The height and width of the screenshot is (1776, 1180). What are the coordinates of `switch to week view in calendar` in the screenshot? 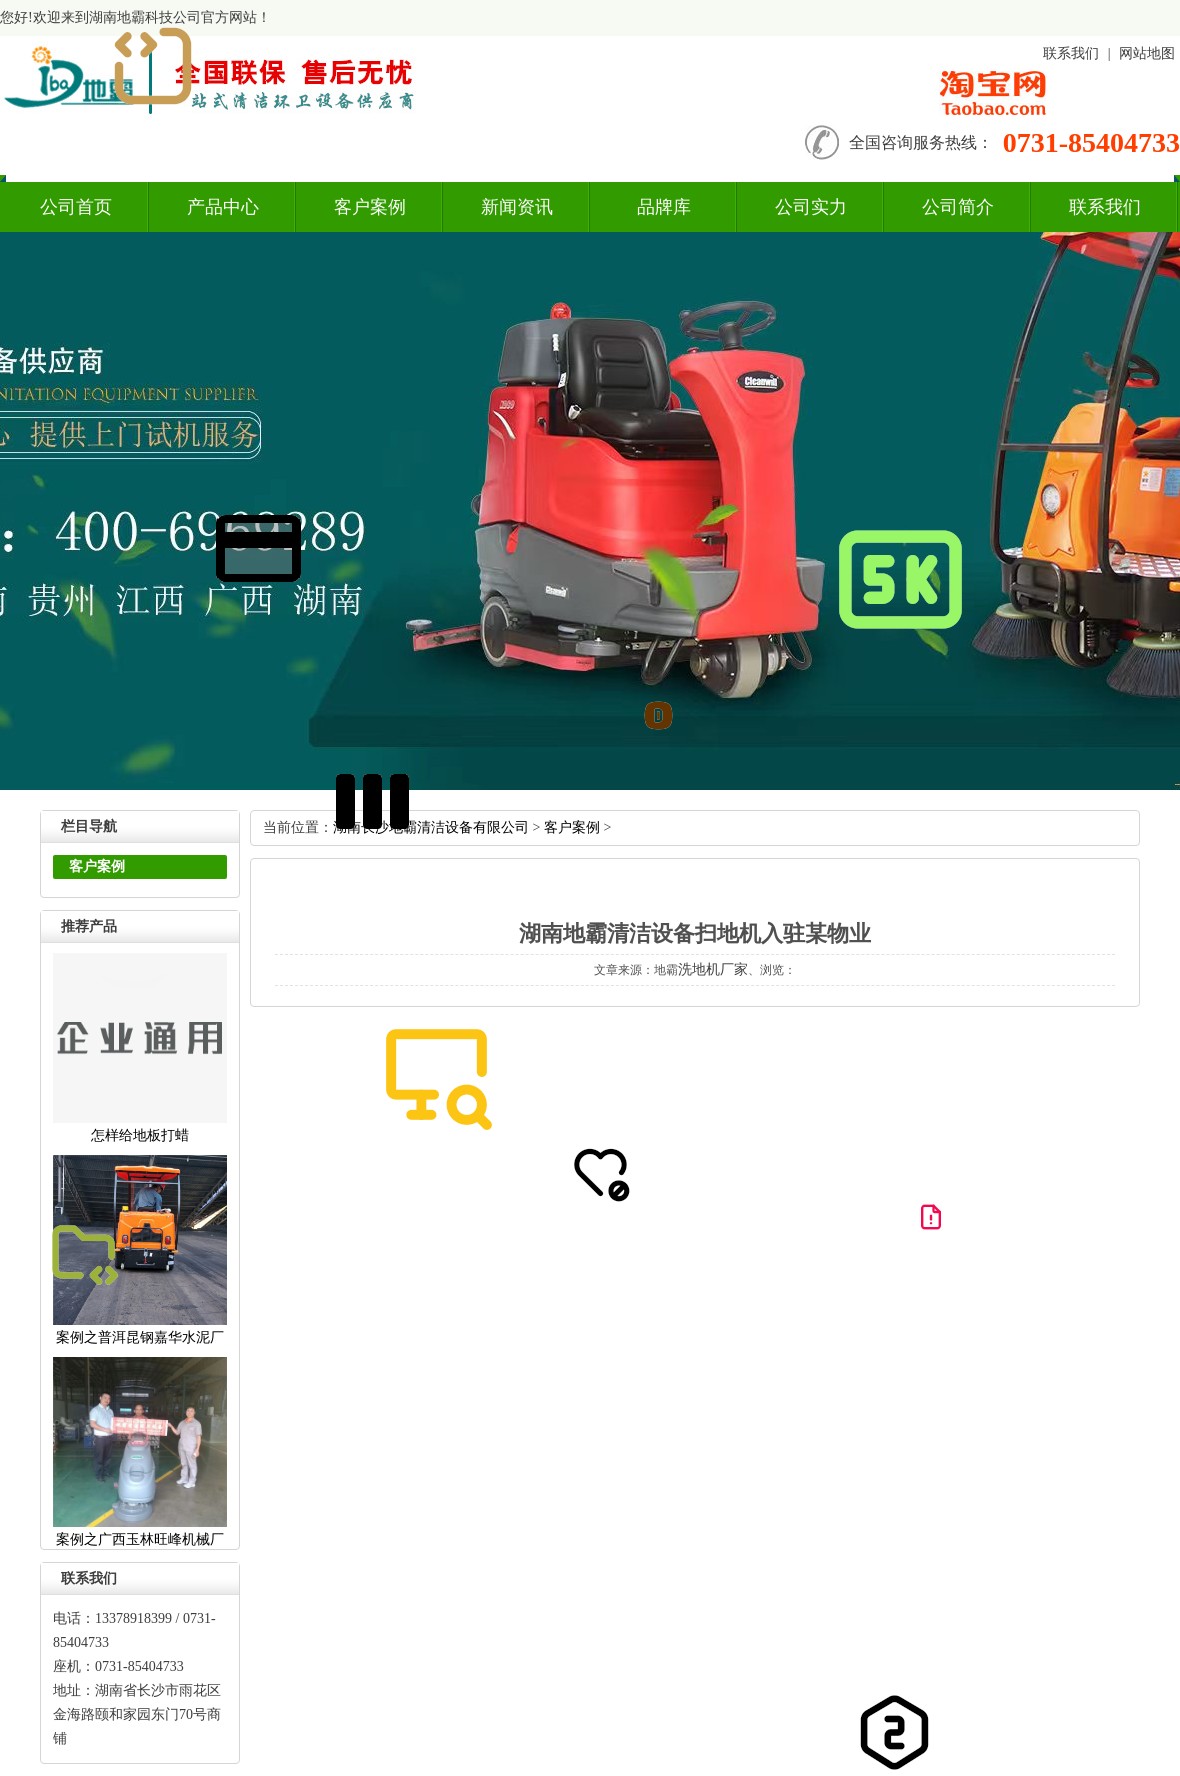 It's located at (374, 801).